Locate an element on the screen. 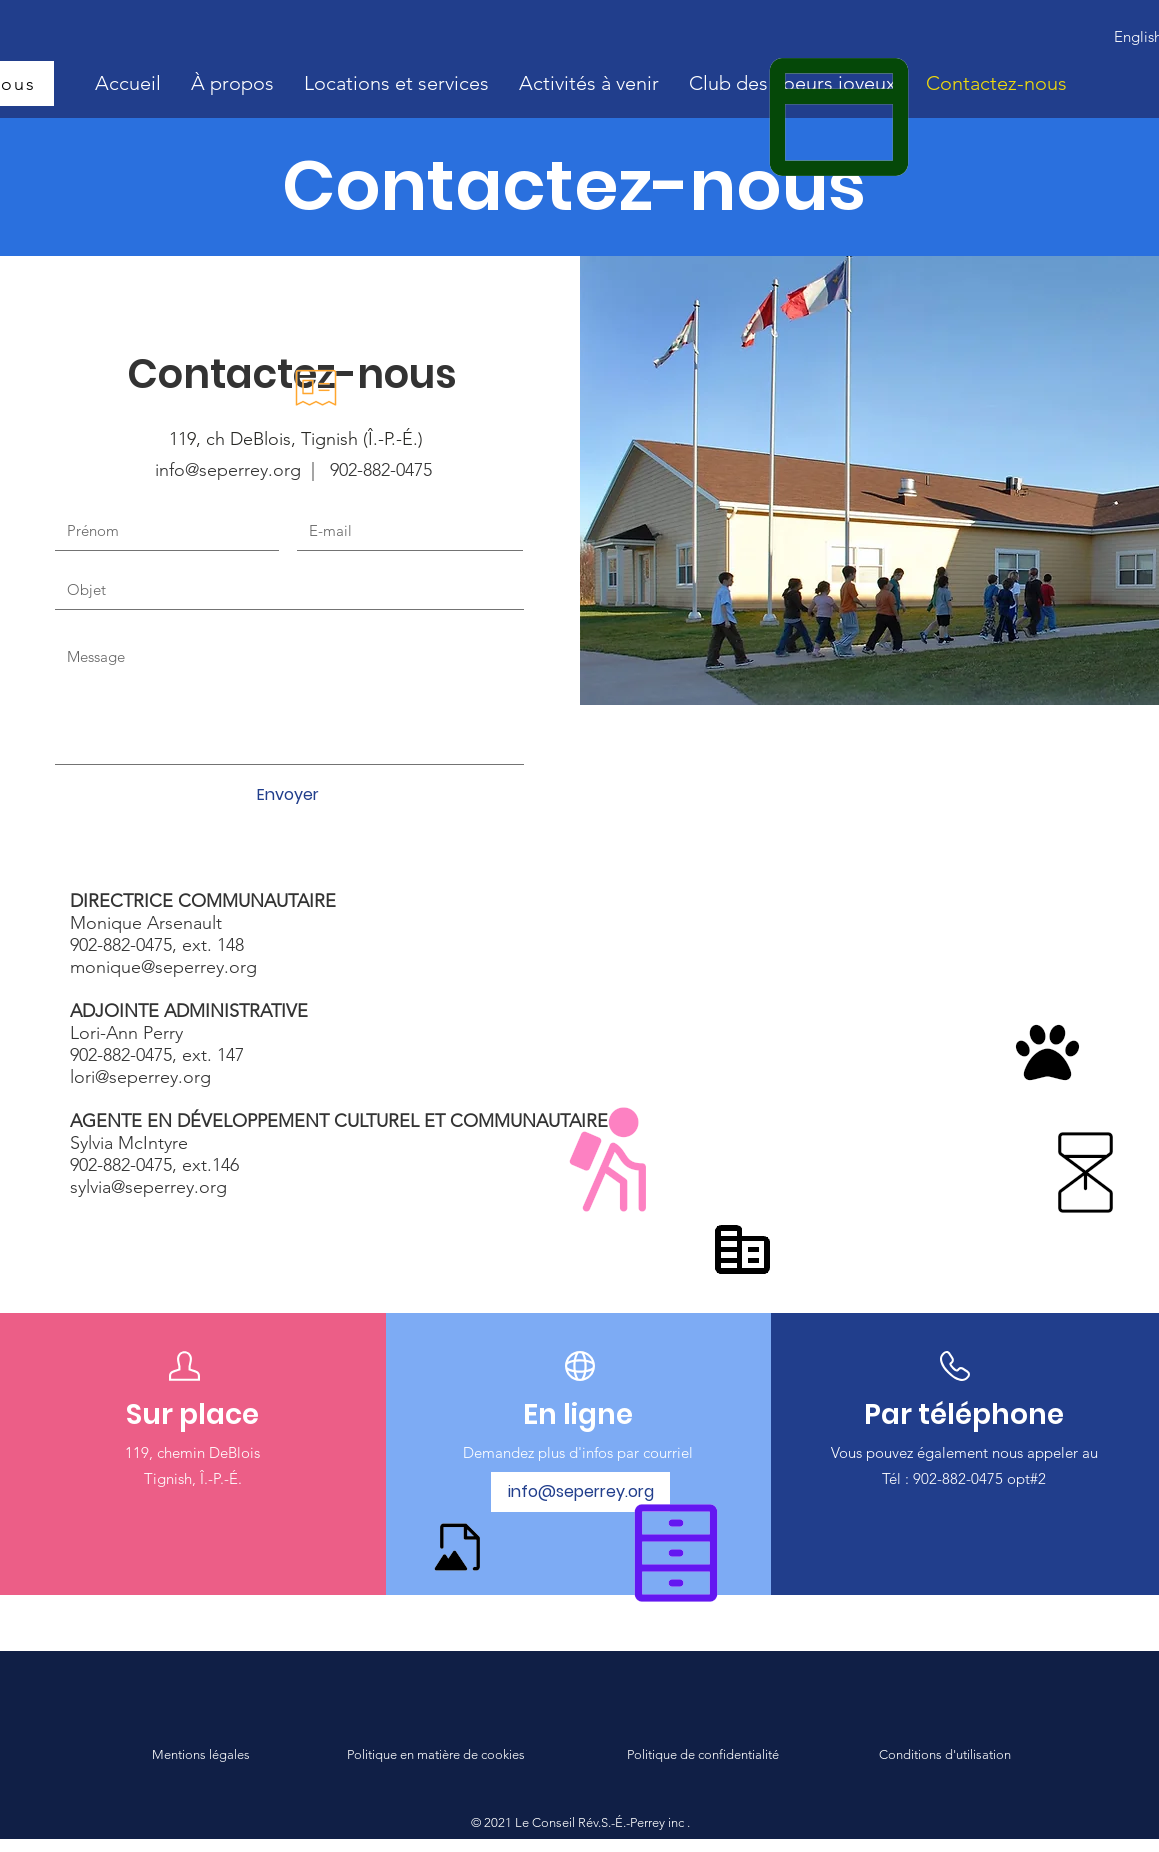 This screenshot has height=1852, width=1159. browse furniture or home decor items is located at coordinates (676, 1553).